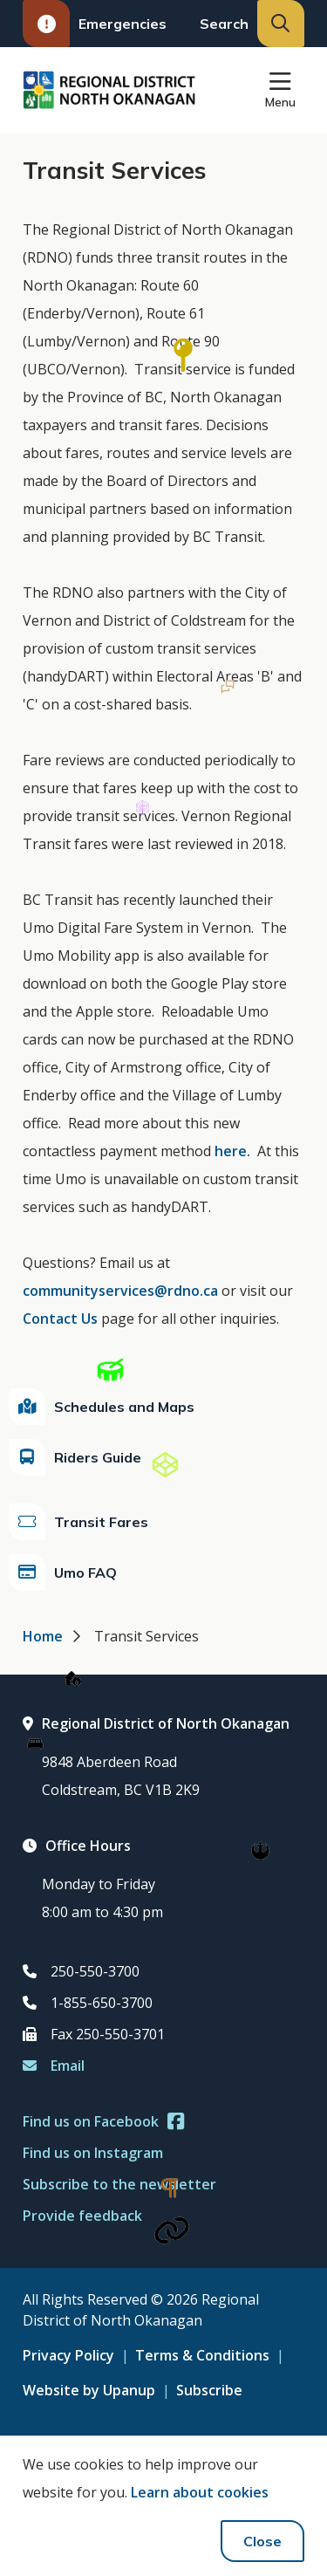 This screenshot has height=2576, width=327. What do you see at coordinates (260, 1850) in the screenshot?
I see `Star Wars Rebel Alliance logo` at bounding box center [260, 1850].